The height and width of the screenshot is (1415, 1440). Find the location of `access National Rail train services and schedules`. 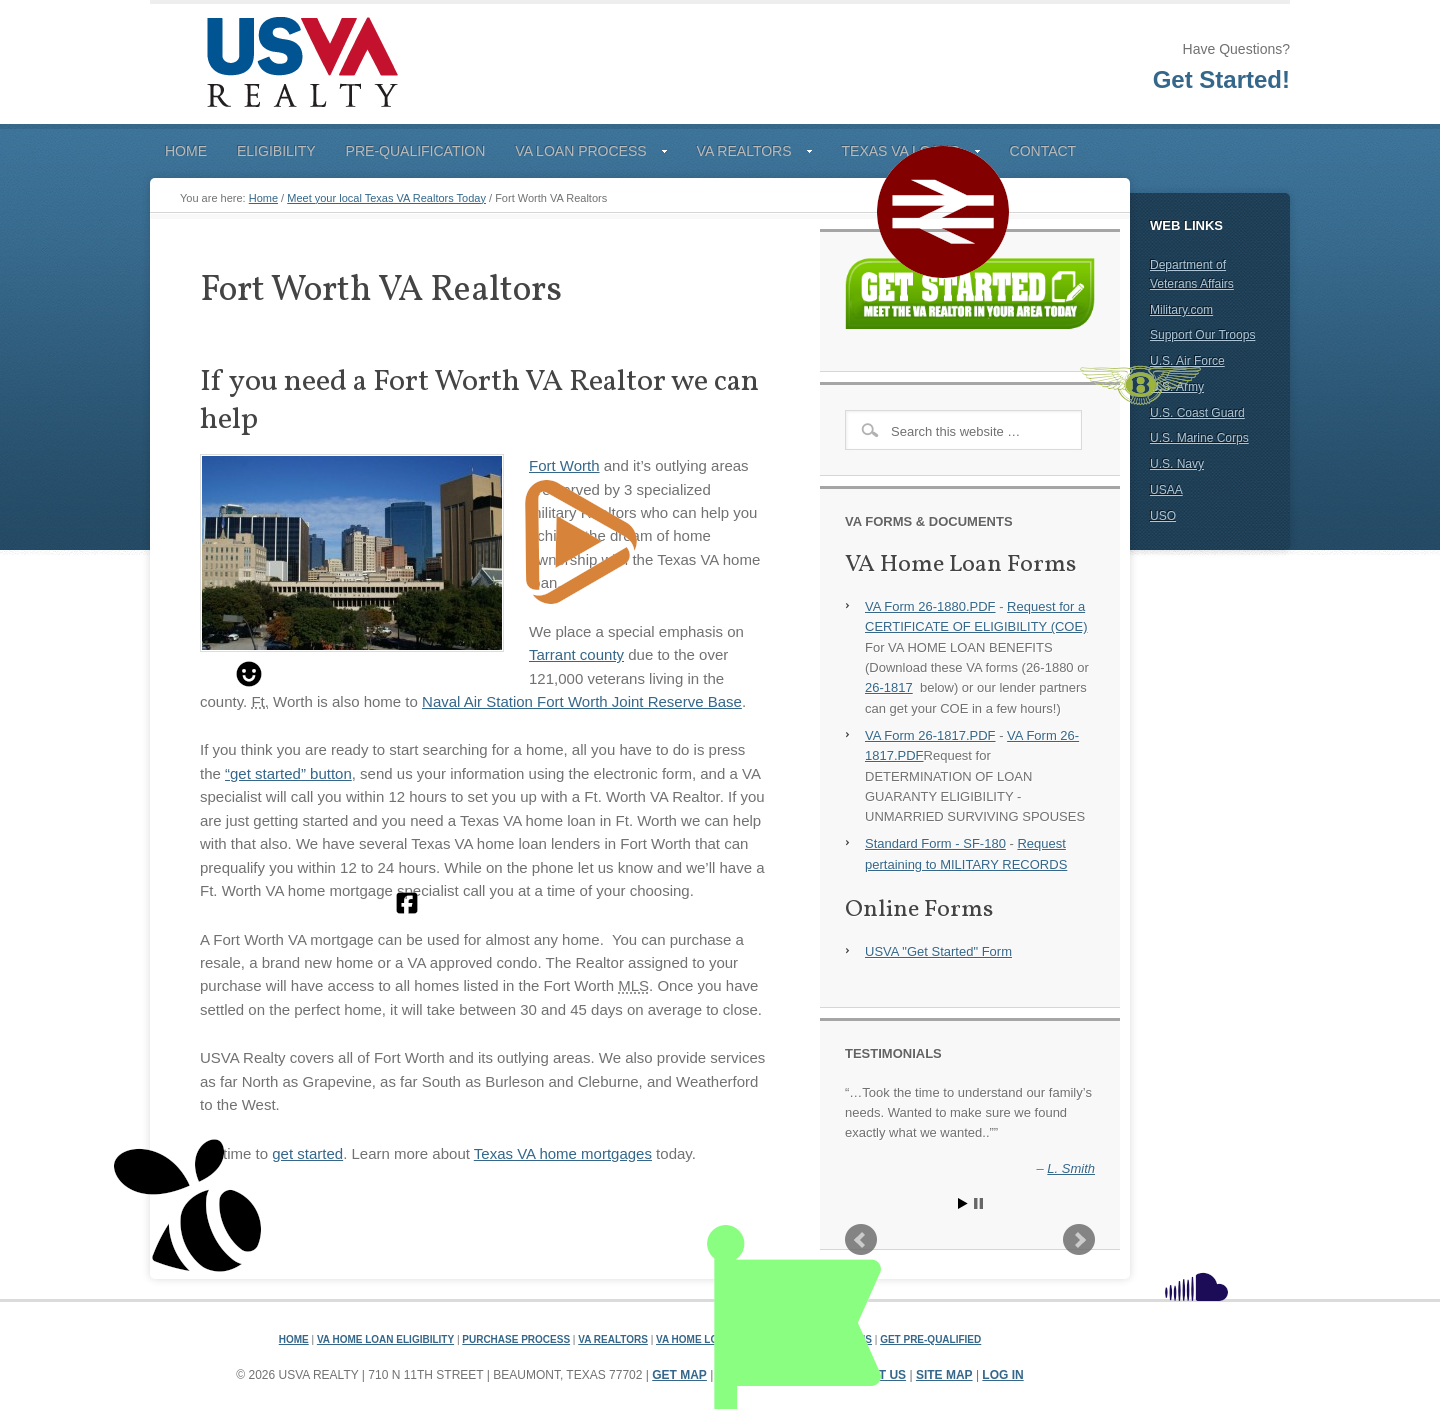

access National Rail train services and schedules is located at coordinates (943, 212).